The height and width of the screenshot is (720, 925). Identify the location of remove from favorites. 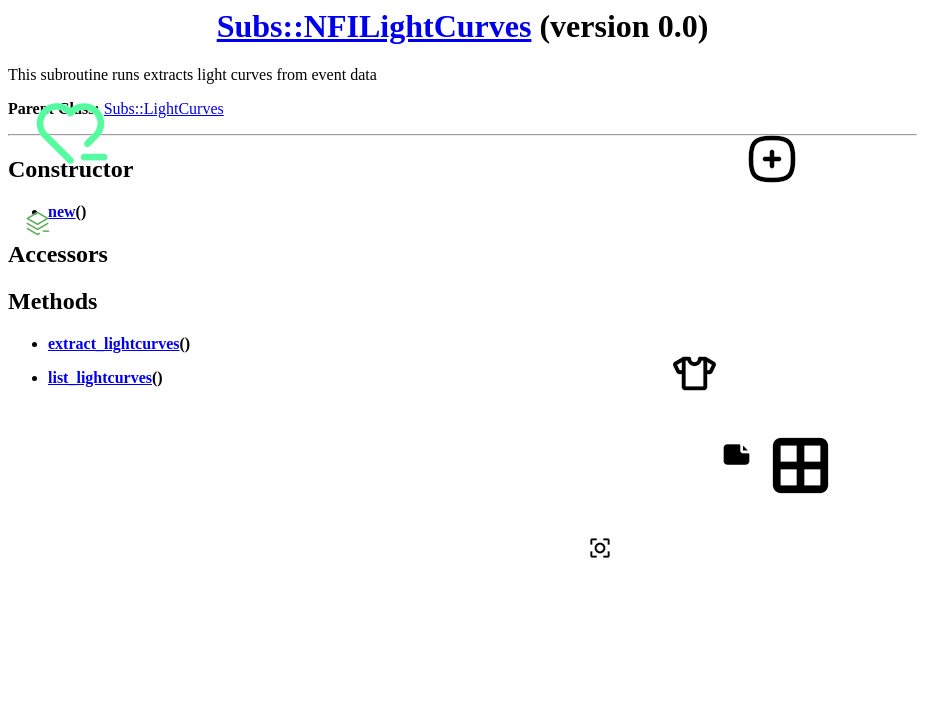
(70, 133).